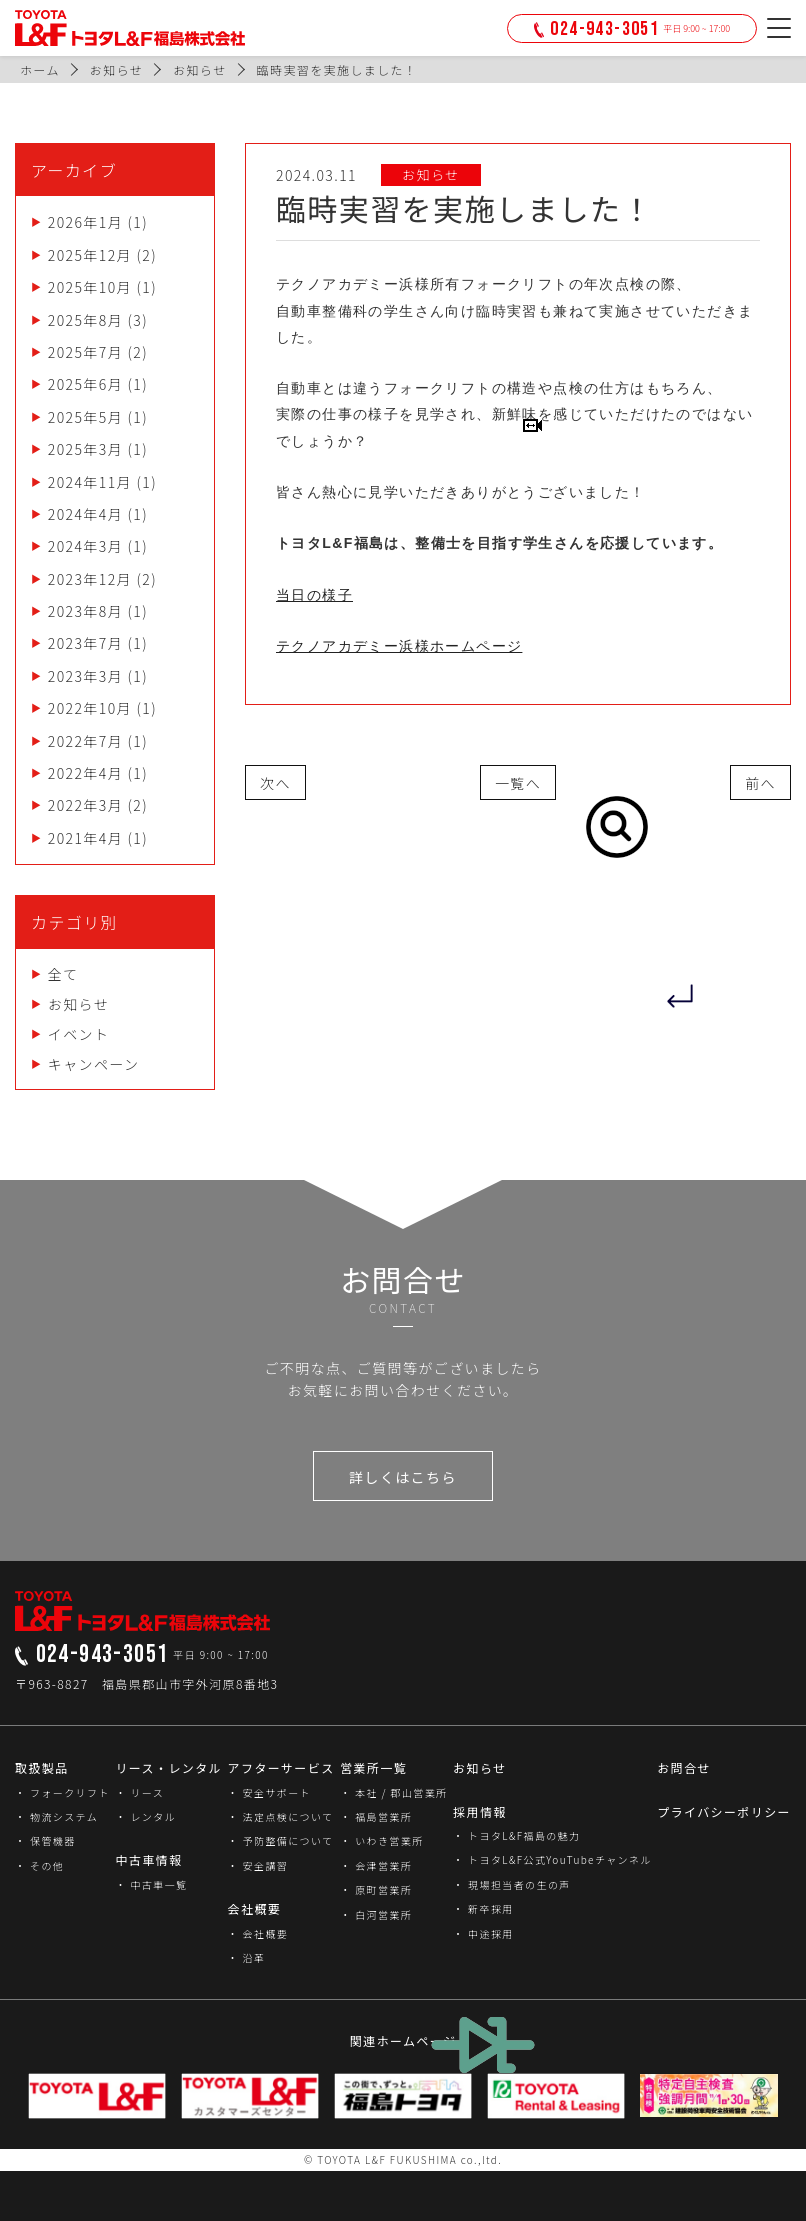 The width and height of the screenshot is (806, 2221). I want to click on tap to search, so click(617, 827).